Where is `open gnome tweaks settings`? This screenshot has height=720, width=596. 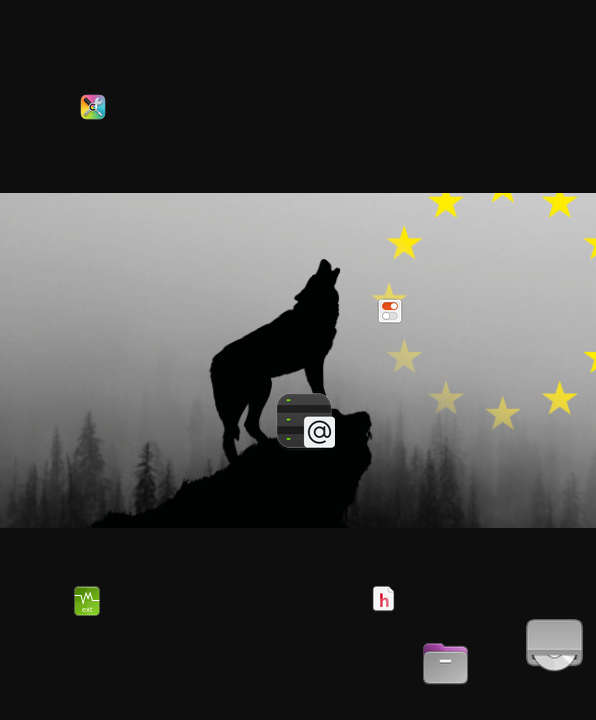
open gnome tweaks settings is located at coordinates (390, 311).